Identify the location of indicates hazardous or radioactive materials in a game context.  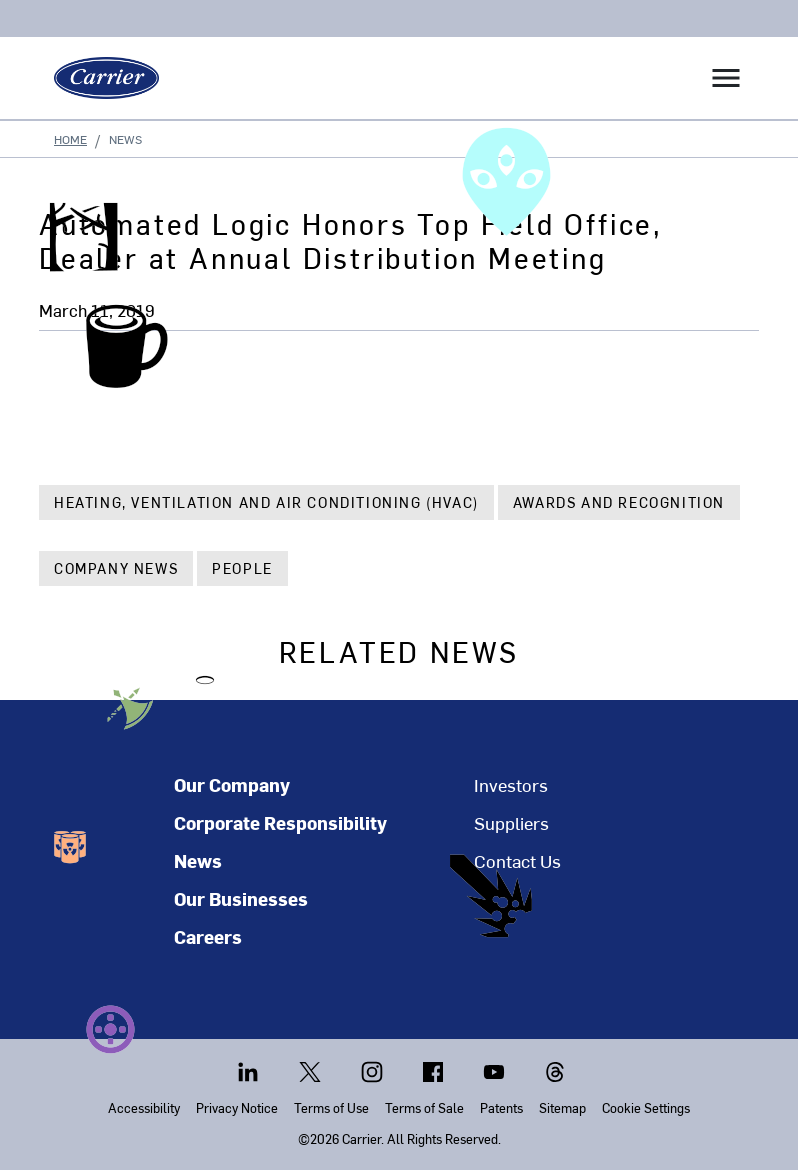
(70, 847).